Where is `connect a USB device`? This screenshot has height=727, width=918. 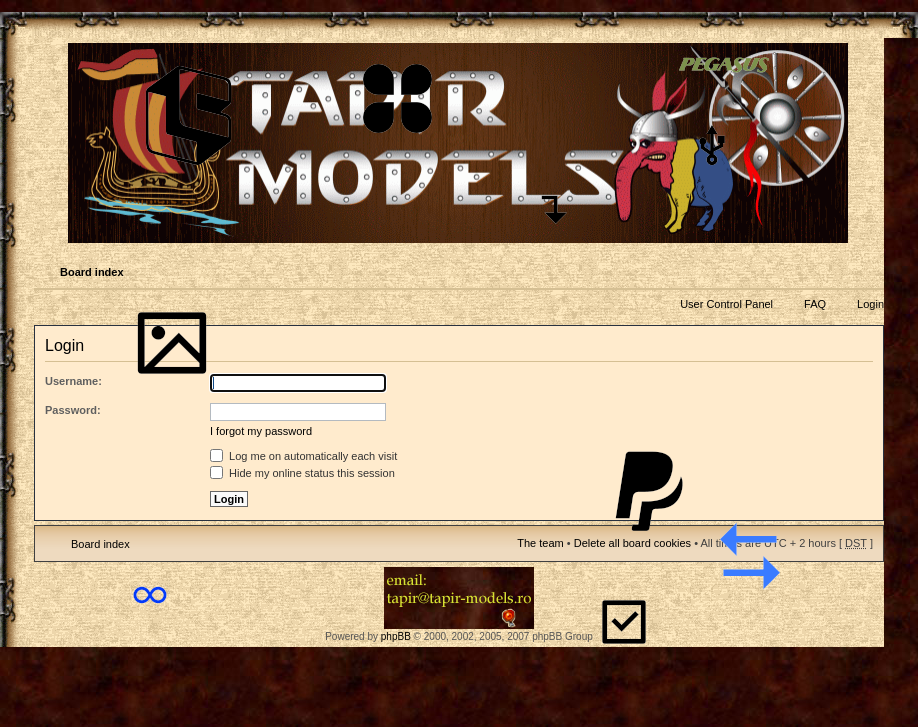 connect a USB device is located at coordinates (712, 145).